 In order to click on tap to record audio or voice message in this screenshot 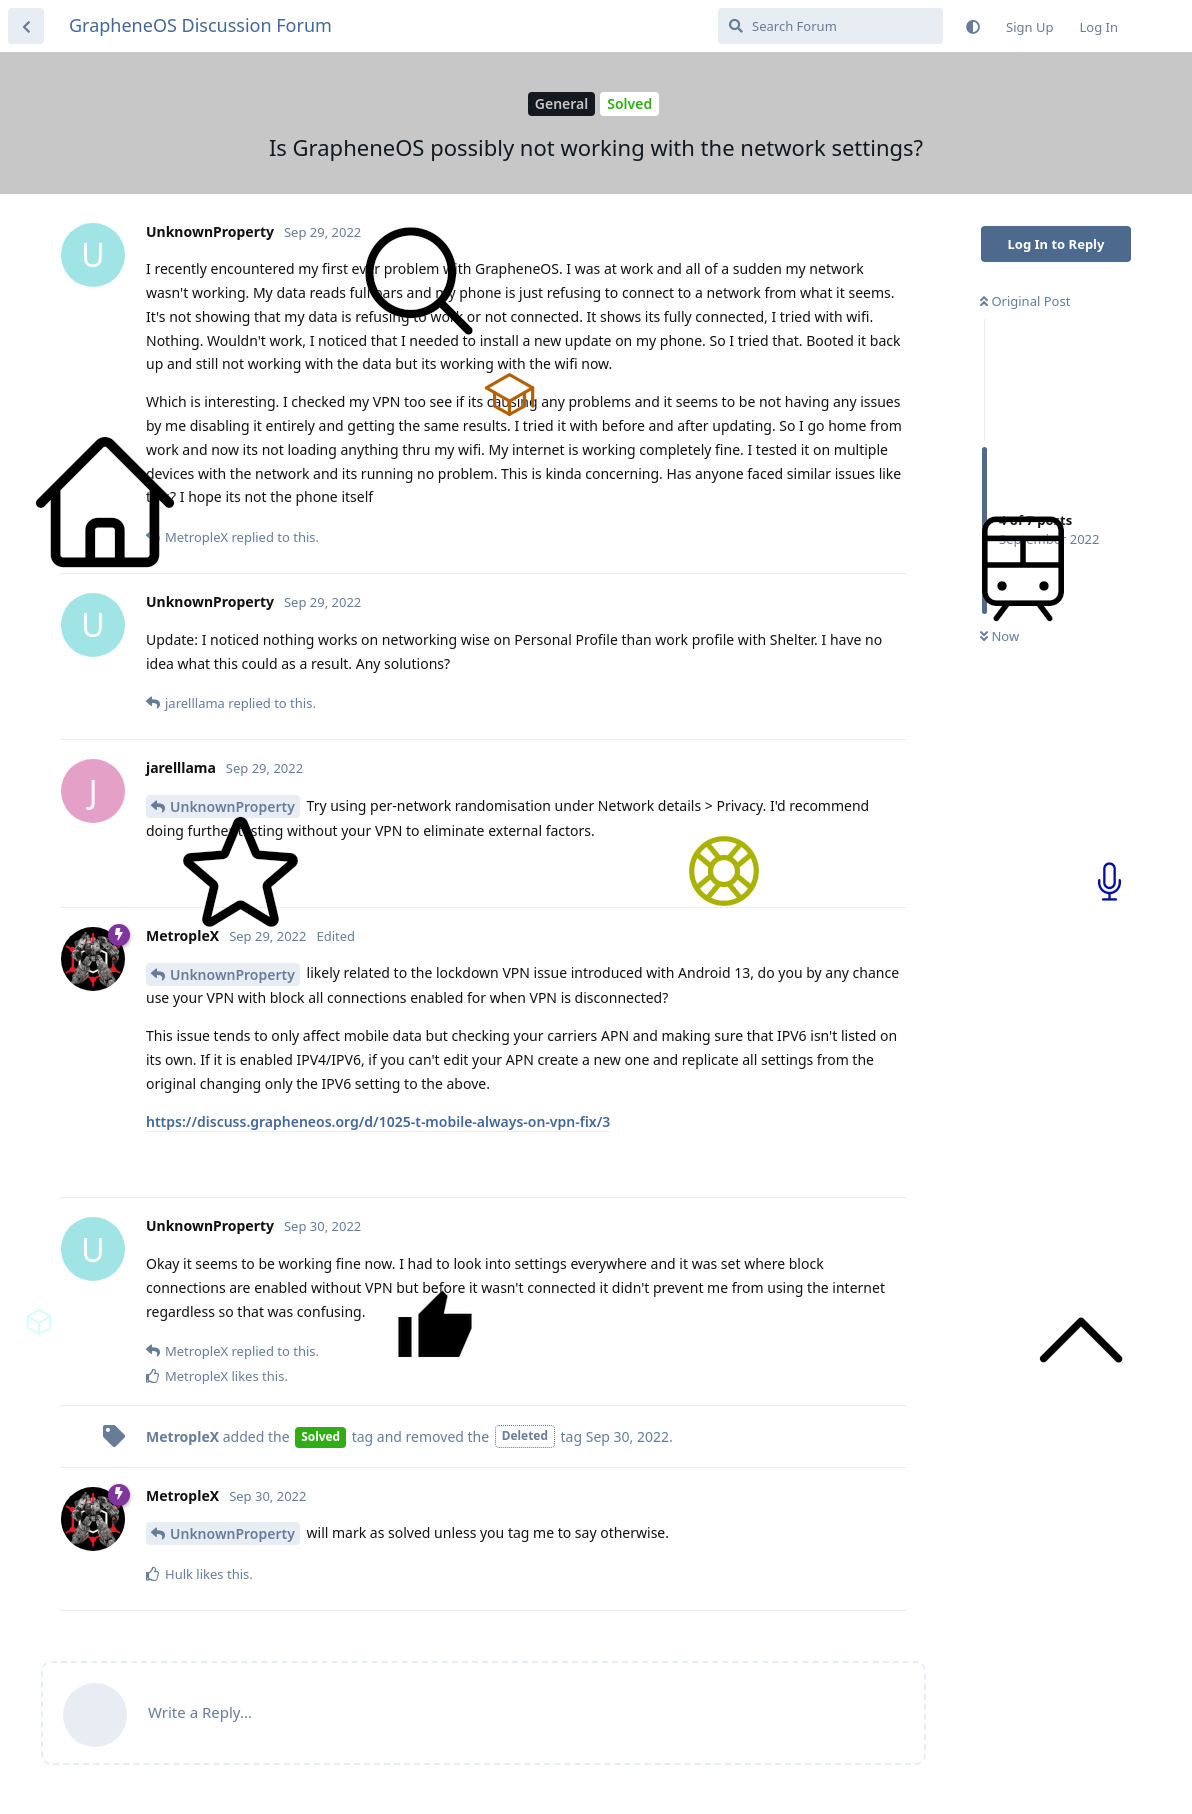, I will do `click(1109, 881)`.